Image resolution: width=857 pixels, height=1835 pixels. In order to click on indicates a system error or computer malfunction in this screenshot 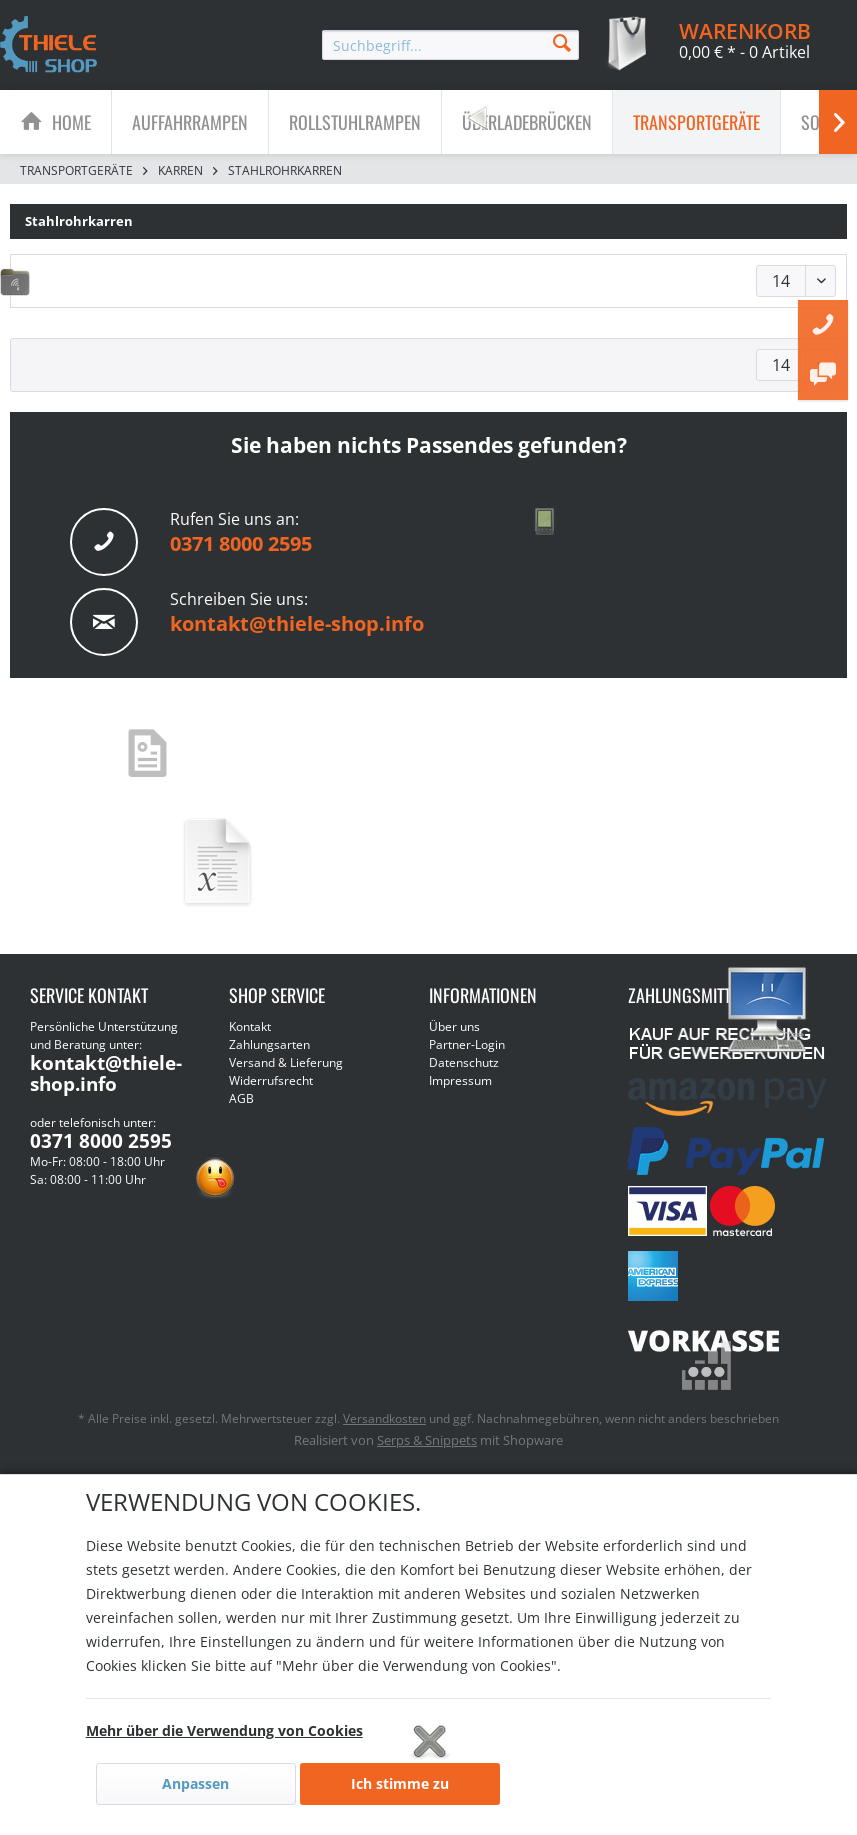, I will do `click(767, 1011)`.